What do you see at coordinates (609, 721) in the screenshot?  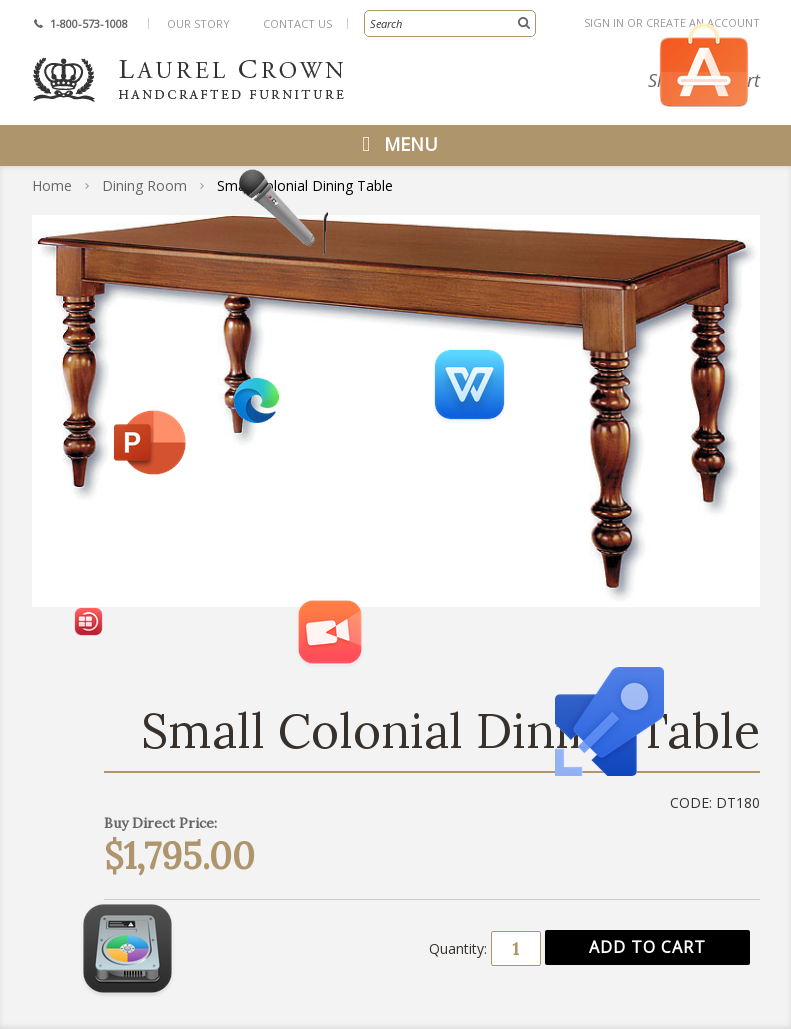 I see `launch the pipelines app` at bounding box center [609, 721].